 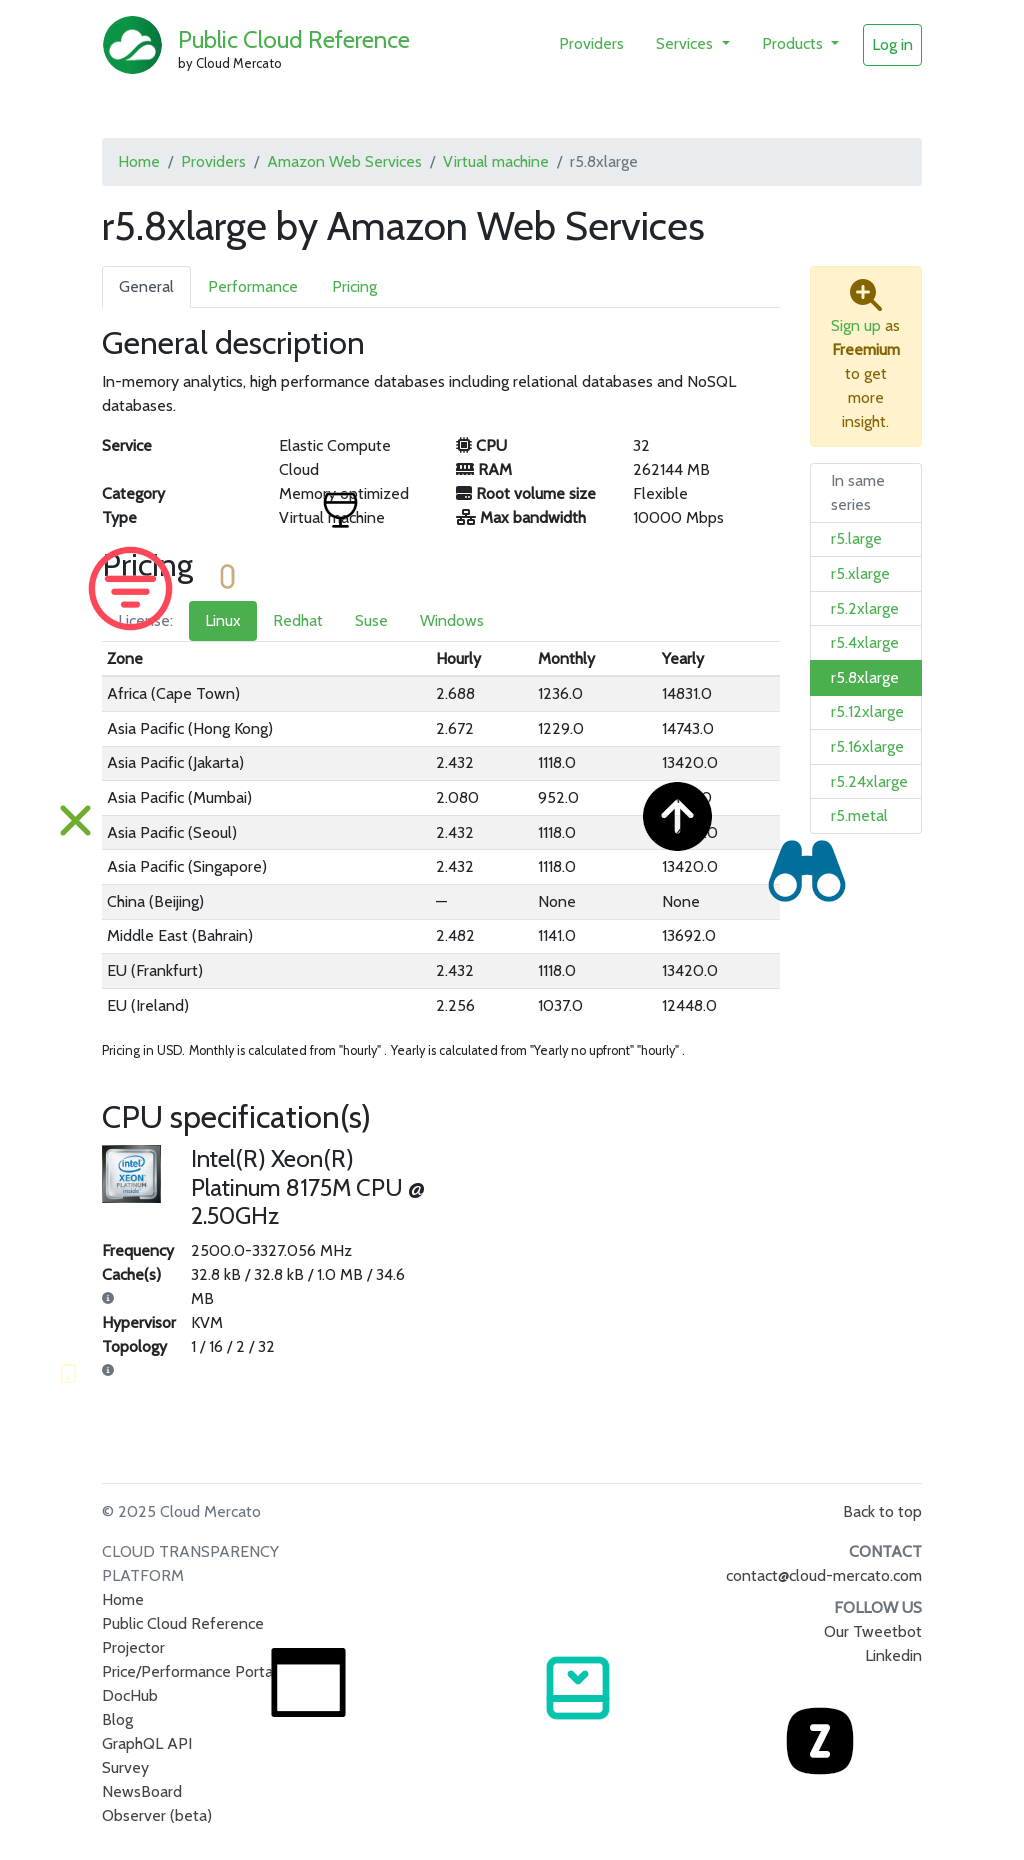 I want to click on switch to tablet view, so click(x=68, y=1373).